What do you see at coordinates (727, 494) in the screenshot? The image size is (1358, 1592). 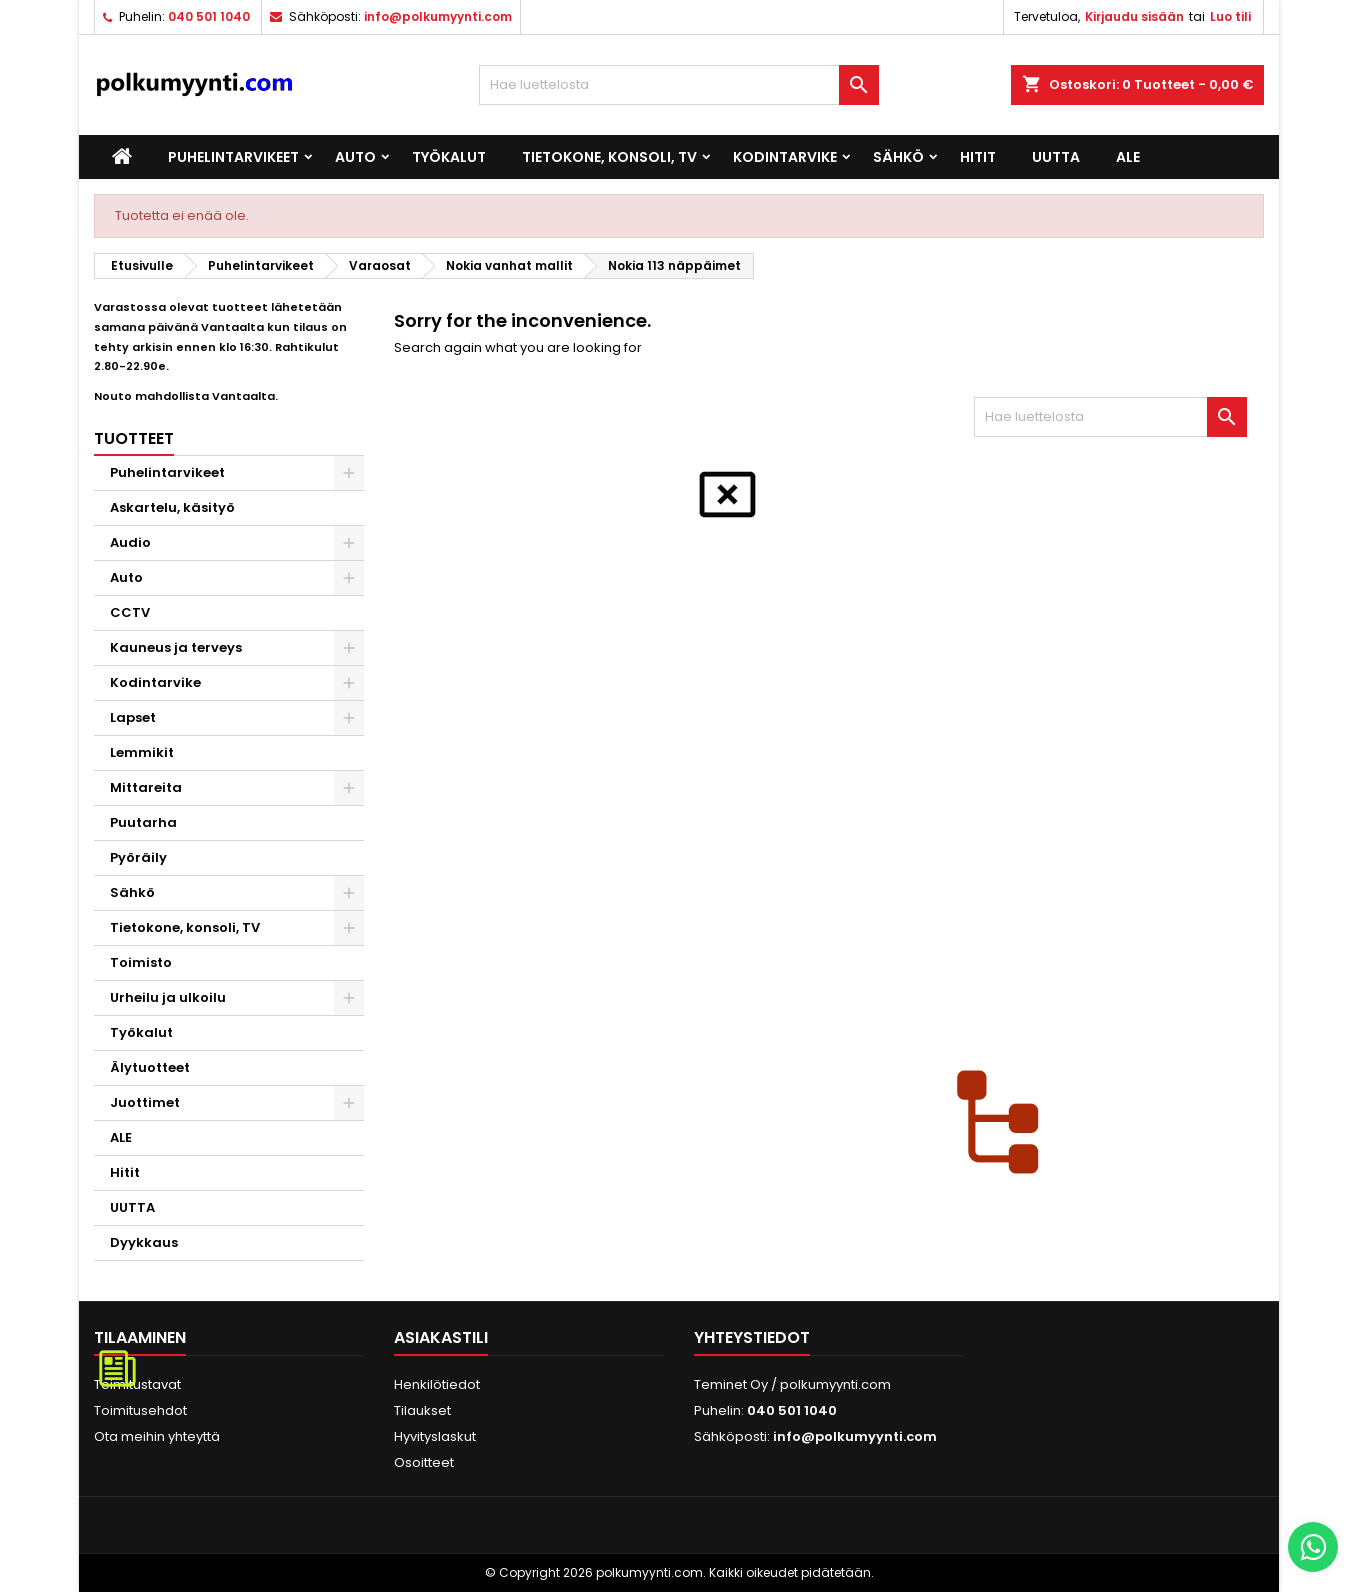 I see `cancel or exit presentation mode` at bounding box center [727, 494].